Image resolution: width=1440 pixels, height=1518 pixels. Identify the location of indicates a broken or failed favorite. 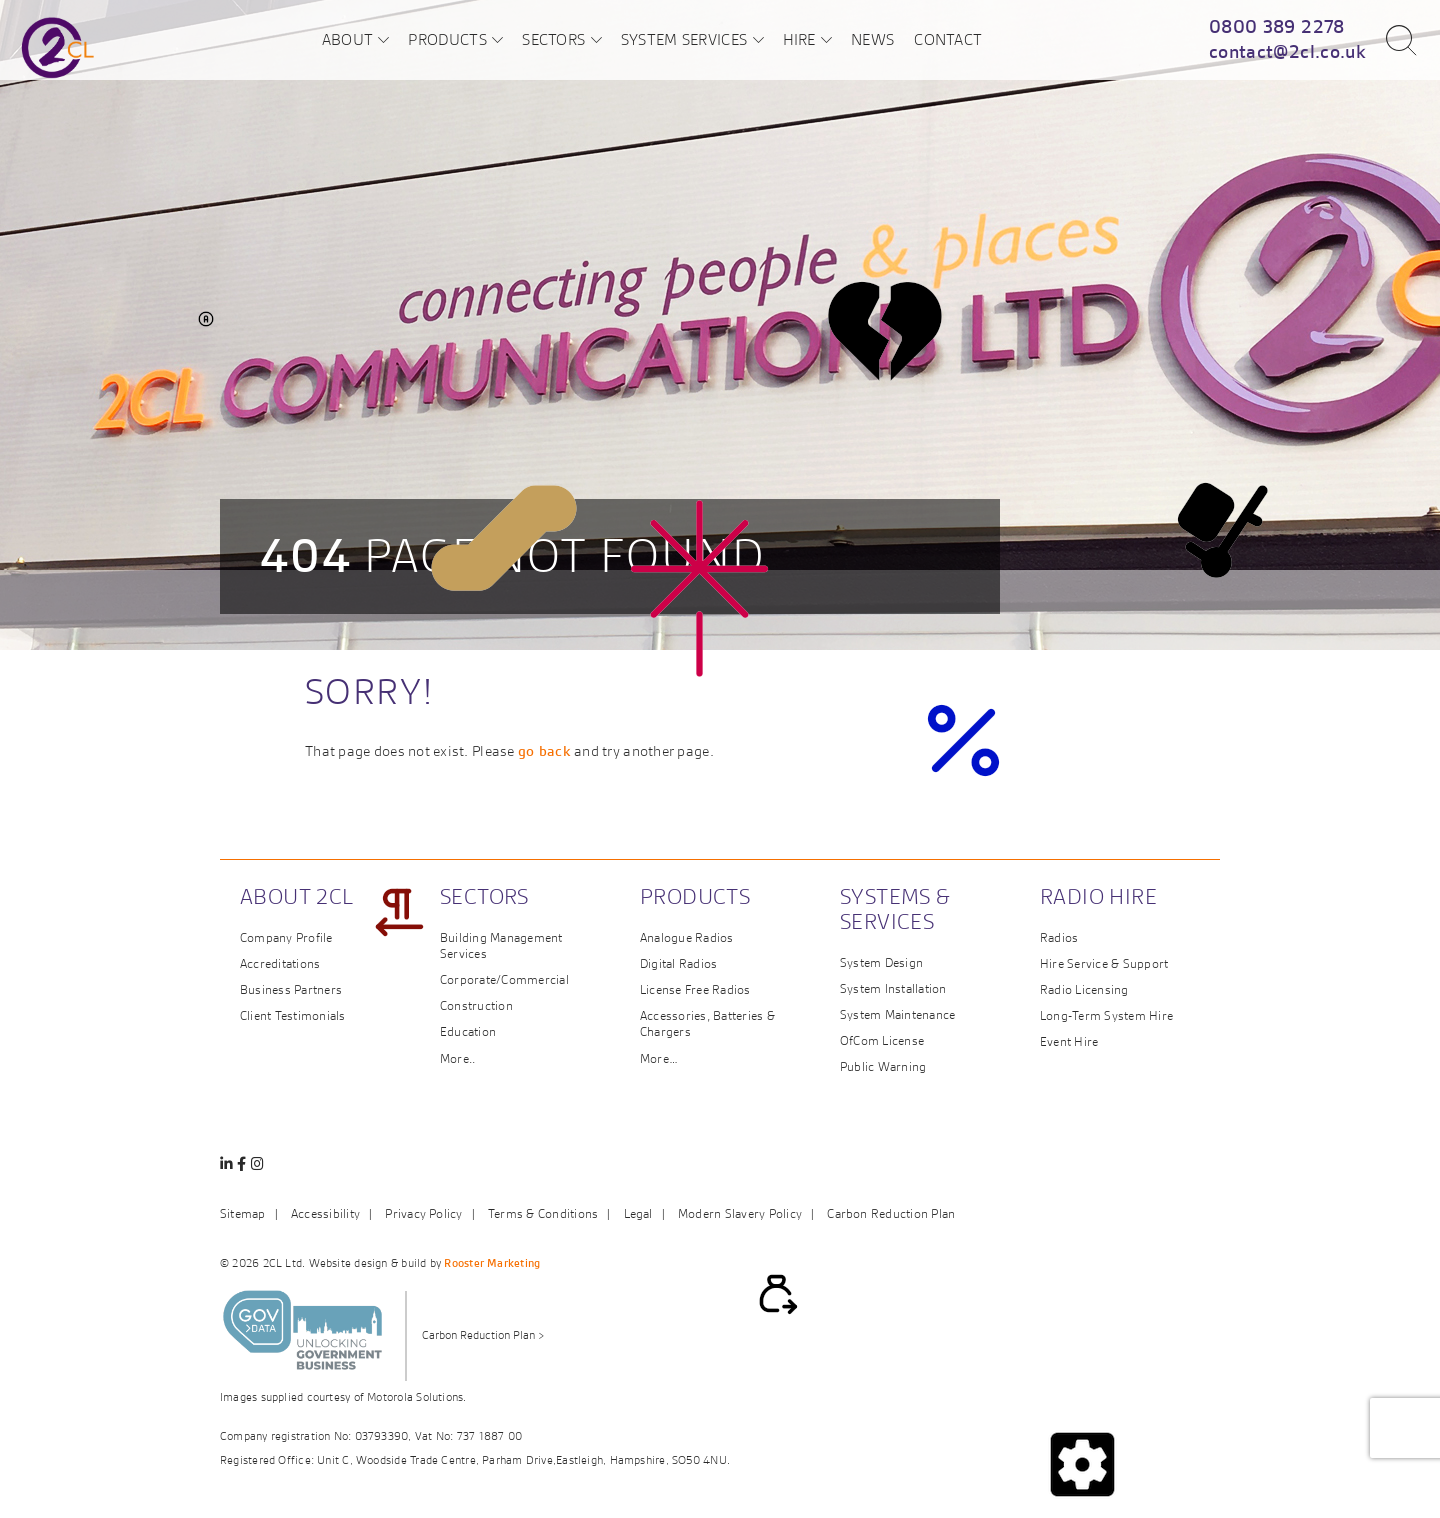
(885, 333).